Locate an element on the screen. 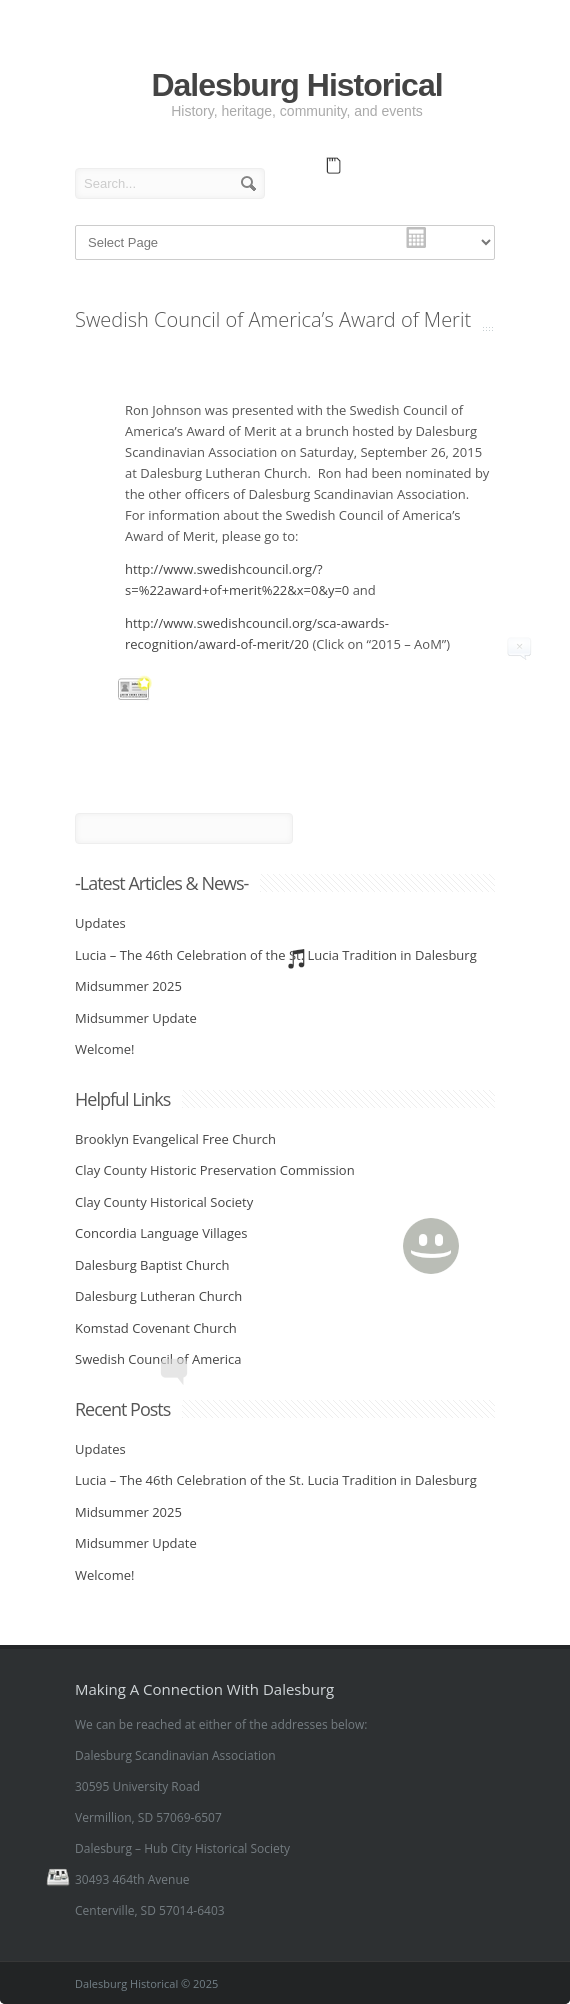 The image size is (570, 2004). open the music app is located at coordinates (296, 959).